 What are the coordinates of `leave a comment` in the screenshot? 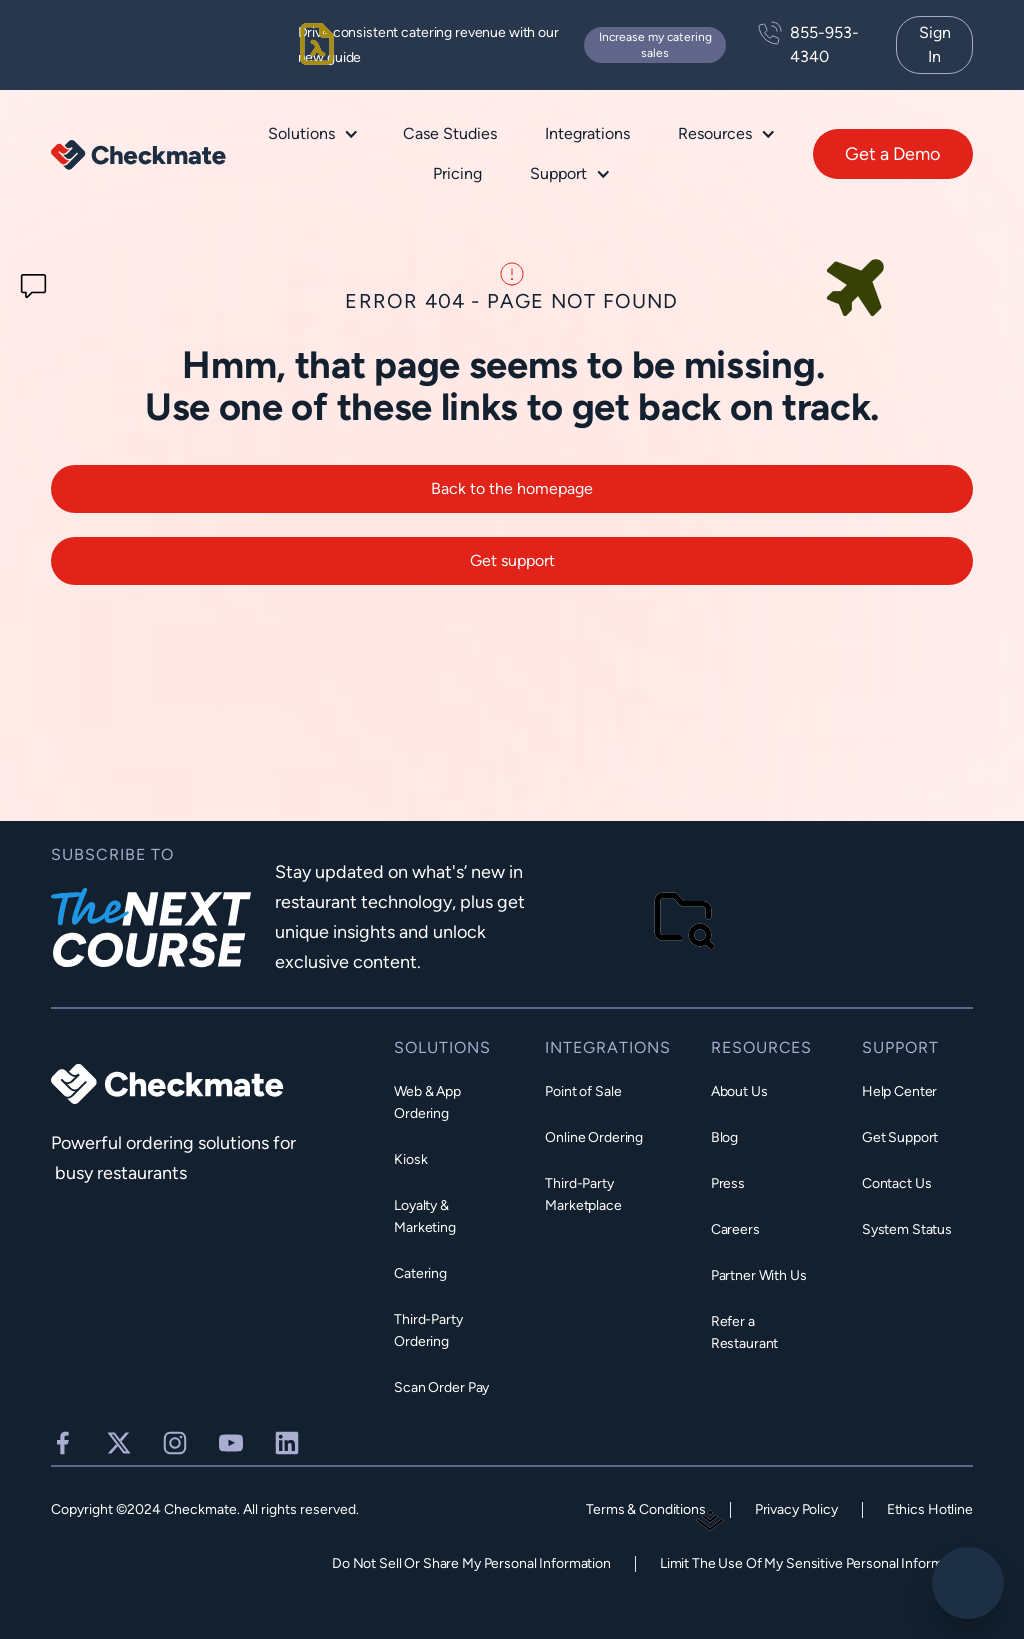 It's located at (33, 285).